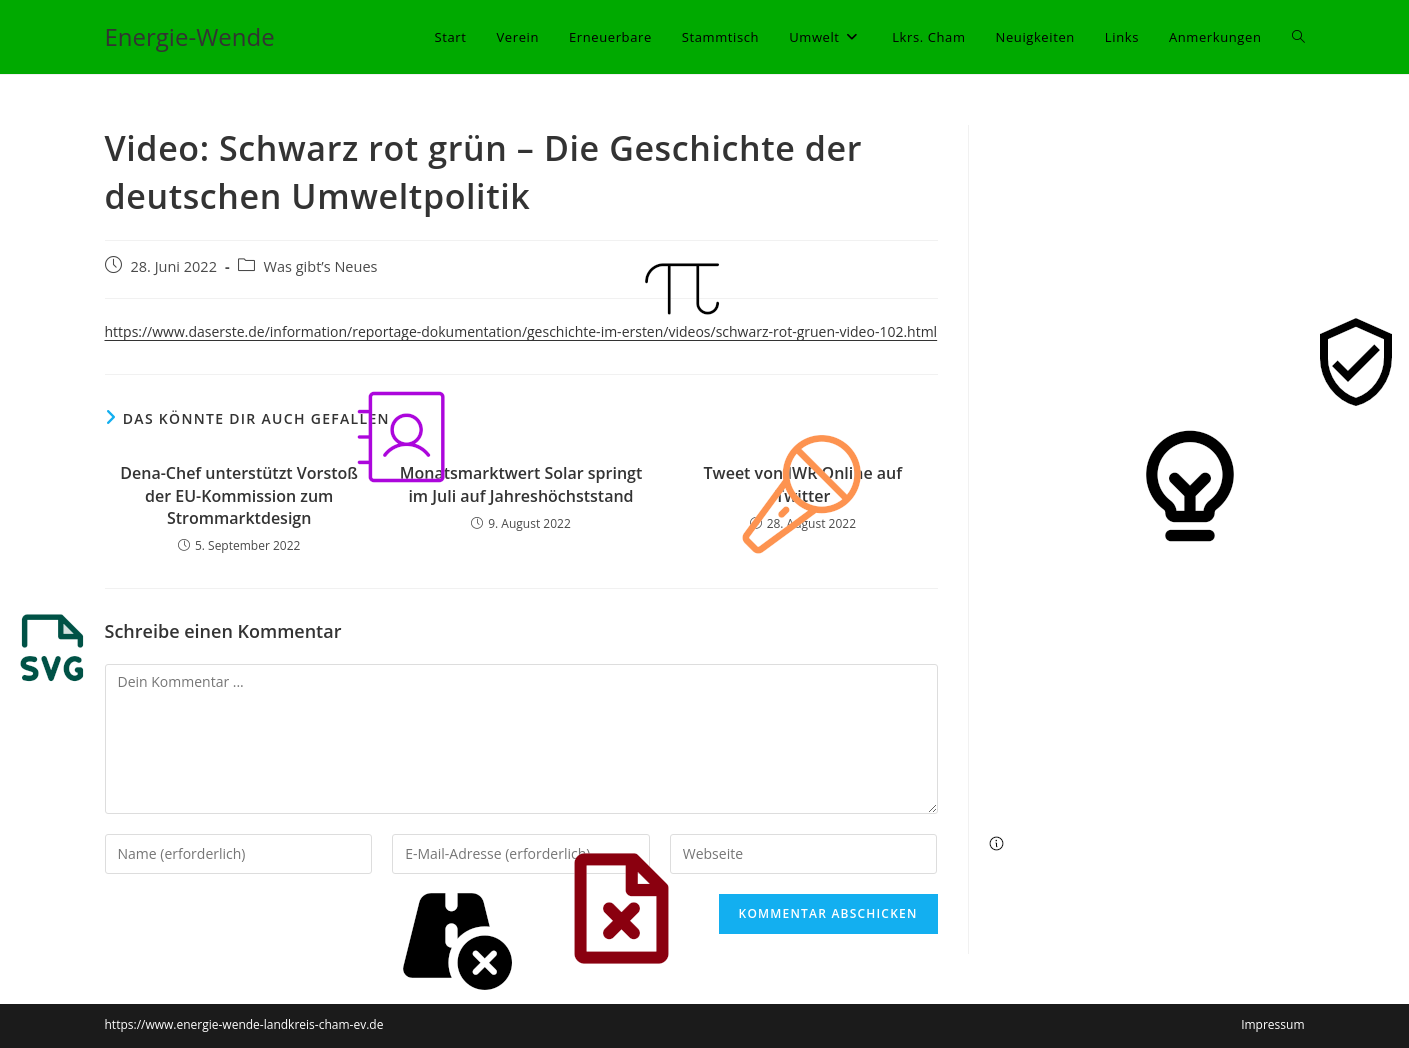 This screenshot has height=1048, width=1409. I want to click on road closure or blocked route, so click(451, 935).